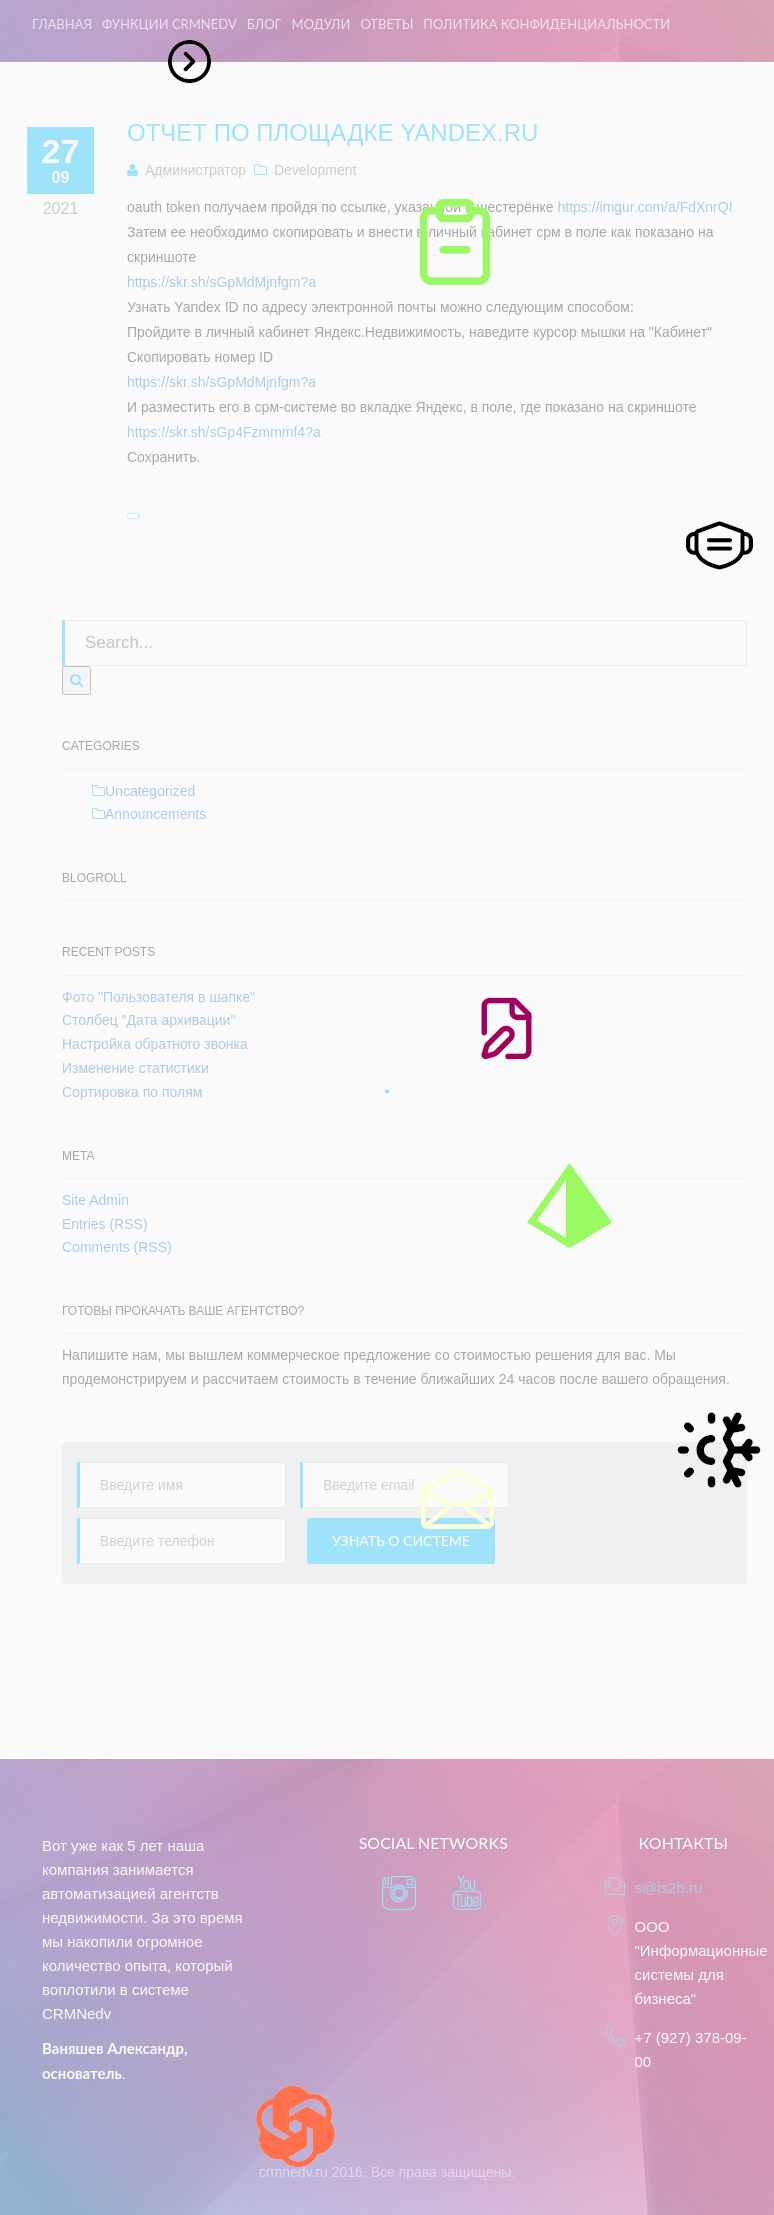 The width and height of the screenshot is (774, 2215). What do you see at coordinates (189, 61) in the screenshot?
I see `go to next item or page` at bounding box center [189, 61].